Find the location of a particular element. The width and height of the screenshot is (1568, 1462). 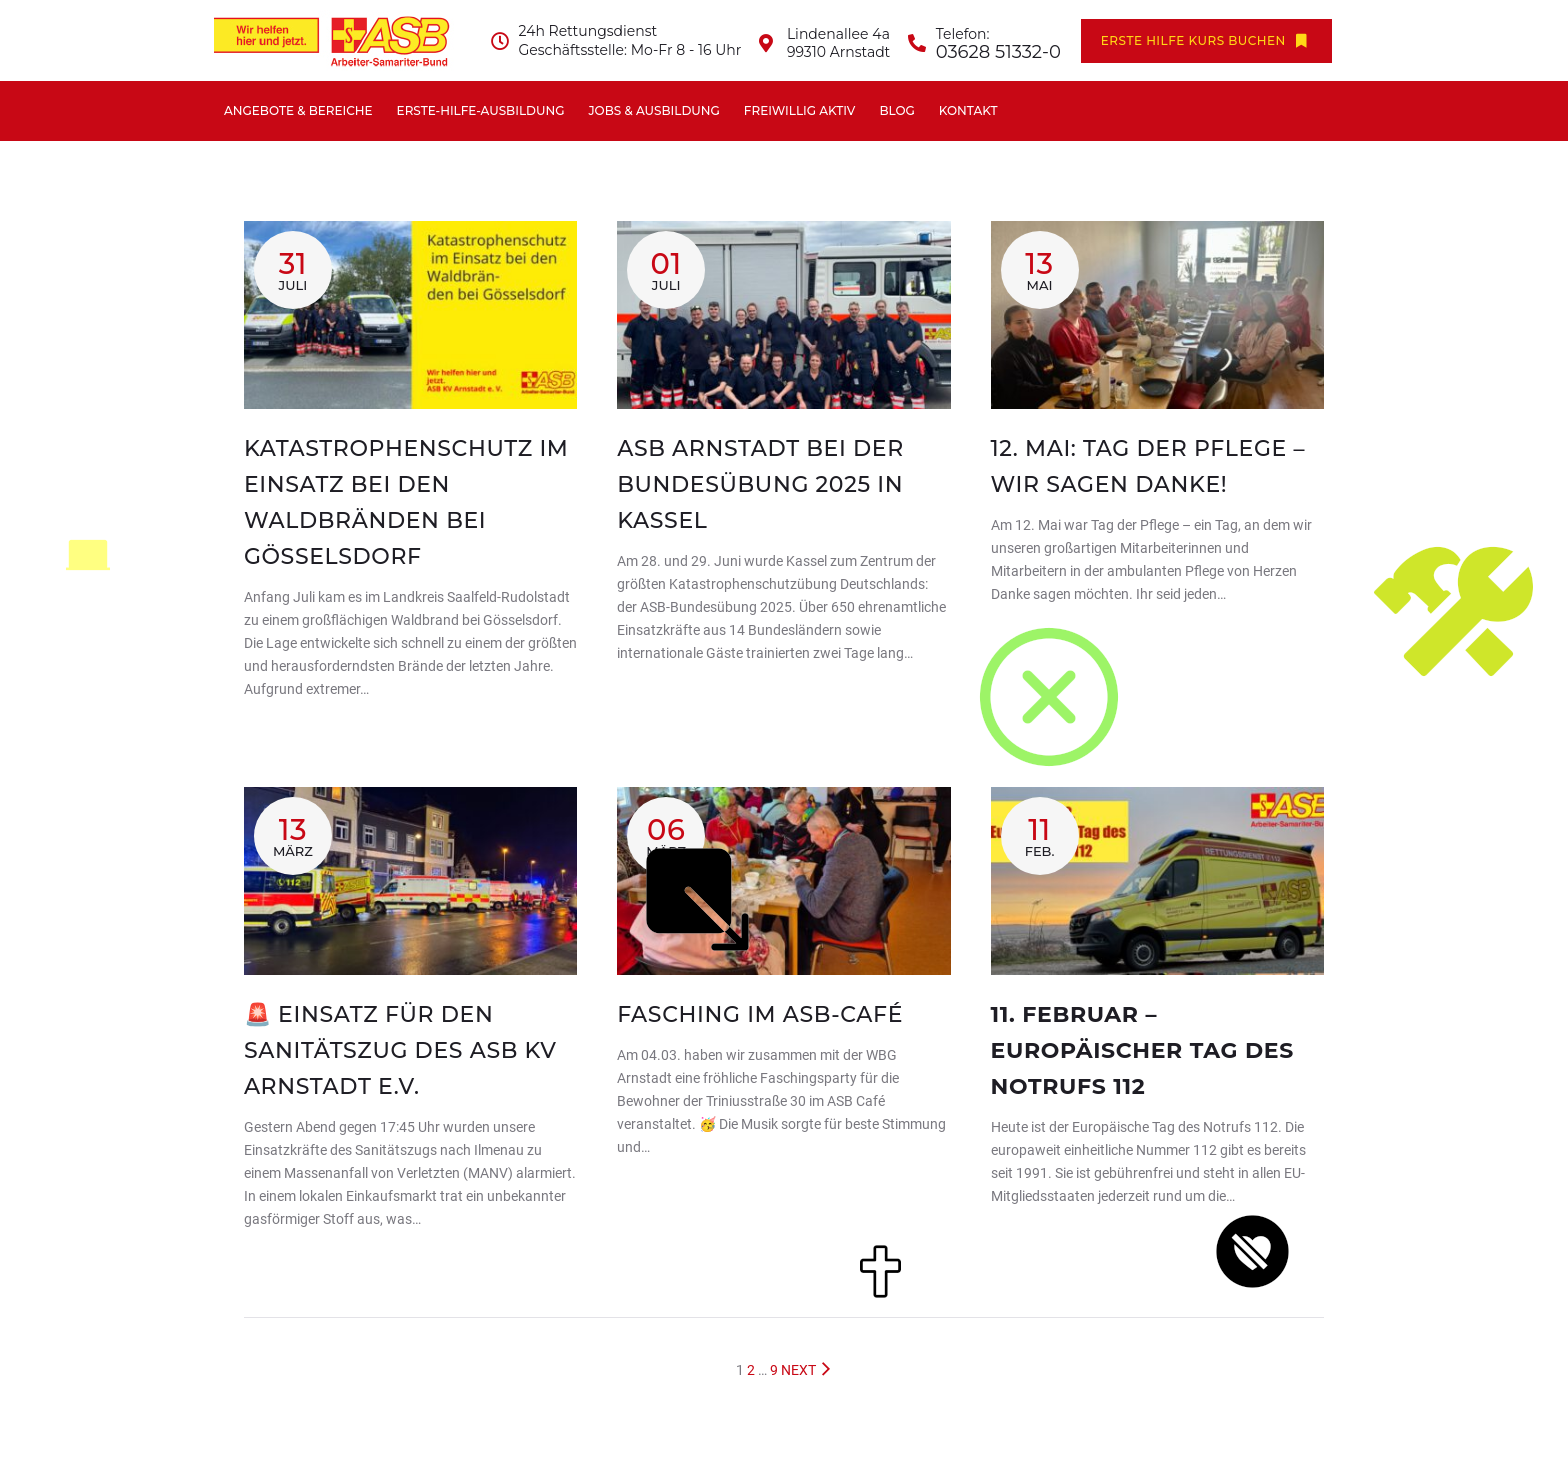

access settings or configuration options is located at coordinates (1453, 611).